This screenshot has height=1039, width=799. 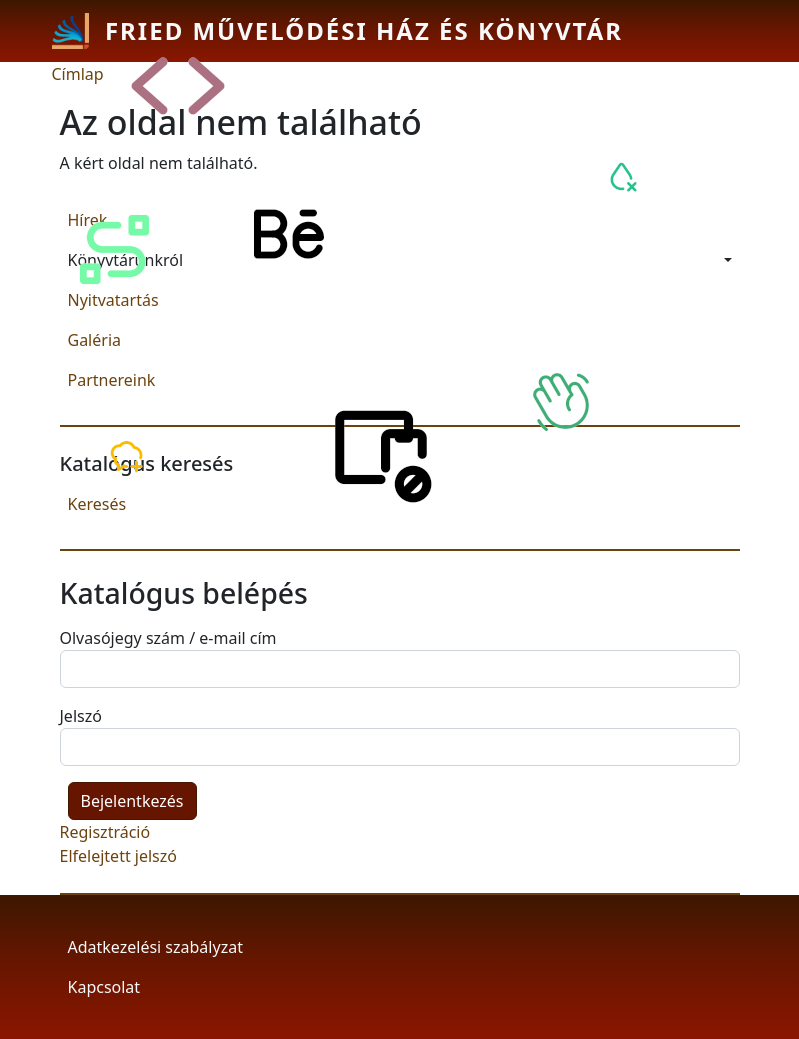 I want to click on send a greeting or say hello, so click(x=561, y=401).